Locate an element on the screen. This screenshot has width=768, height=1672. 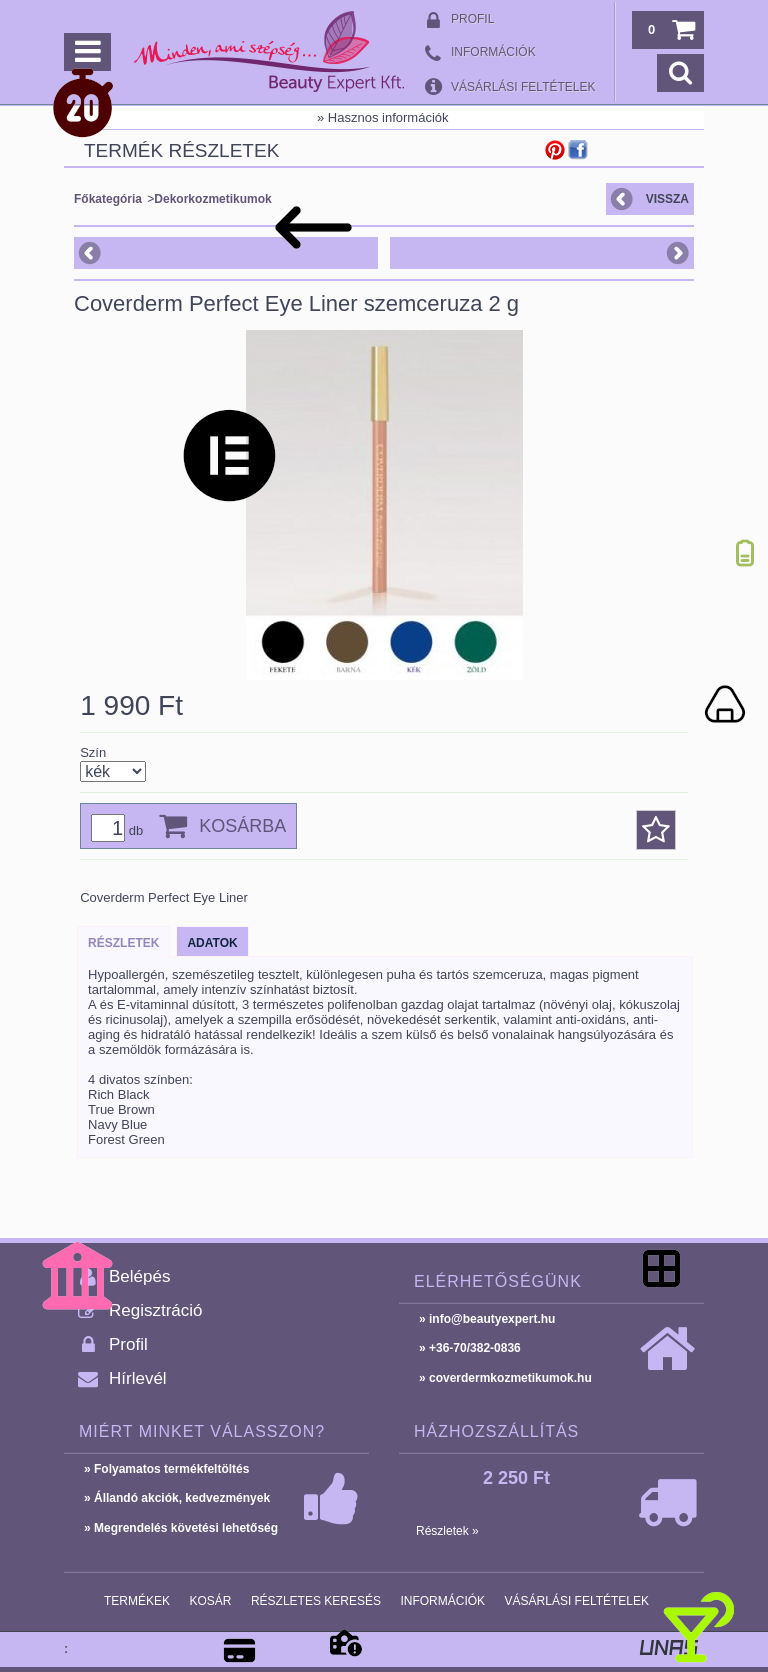
set a 20-second timer is located at coordinates (82, 103).